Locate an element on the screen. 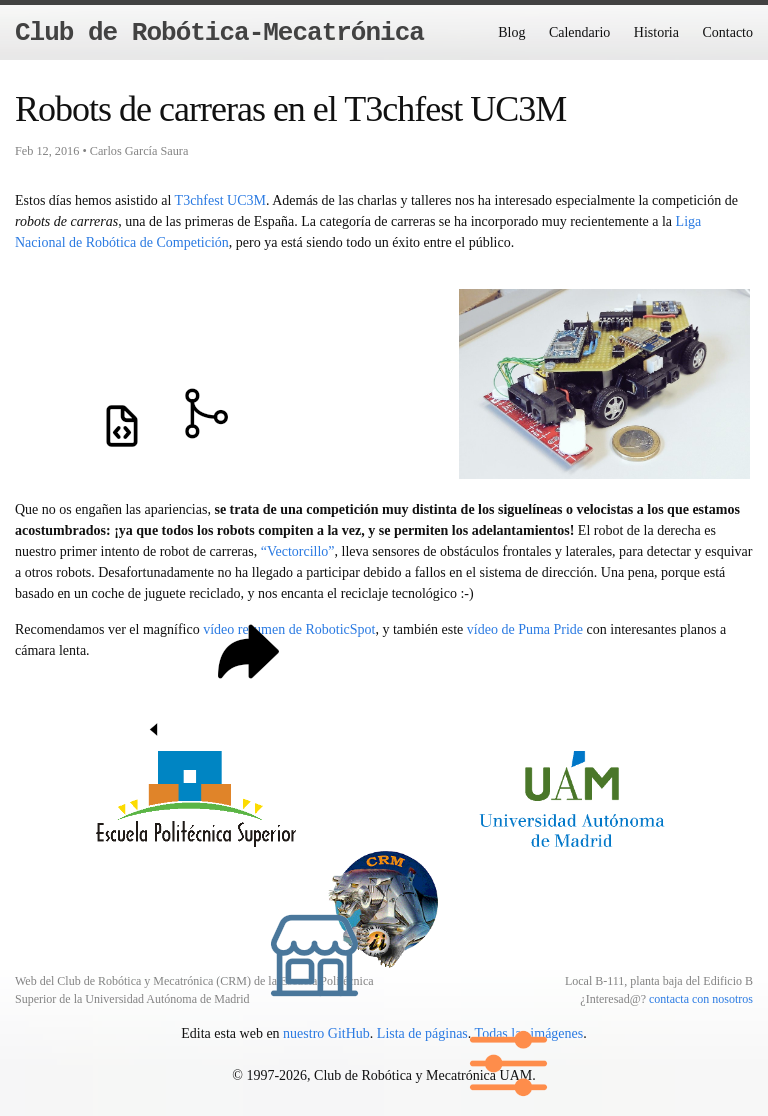  view source code file is located at coordinates (122, 426).